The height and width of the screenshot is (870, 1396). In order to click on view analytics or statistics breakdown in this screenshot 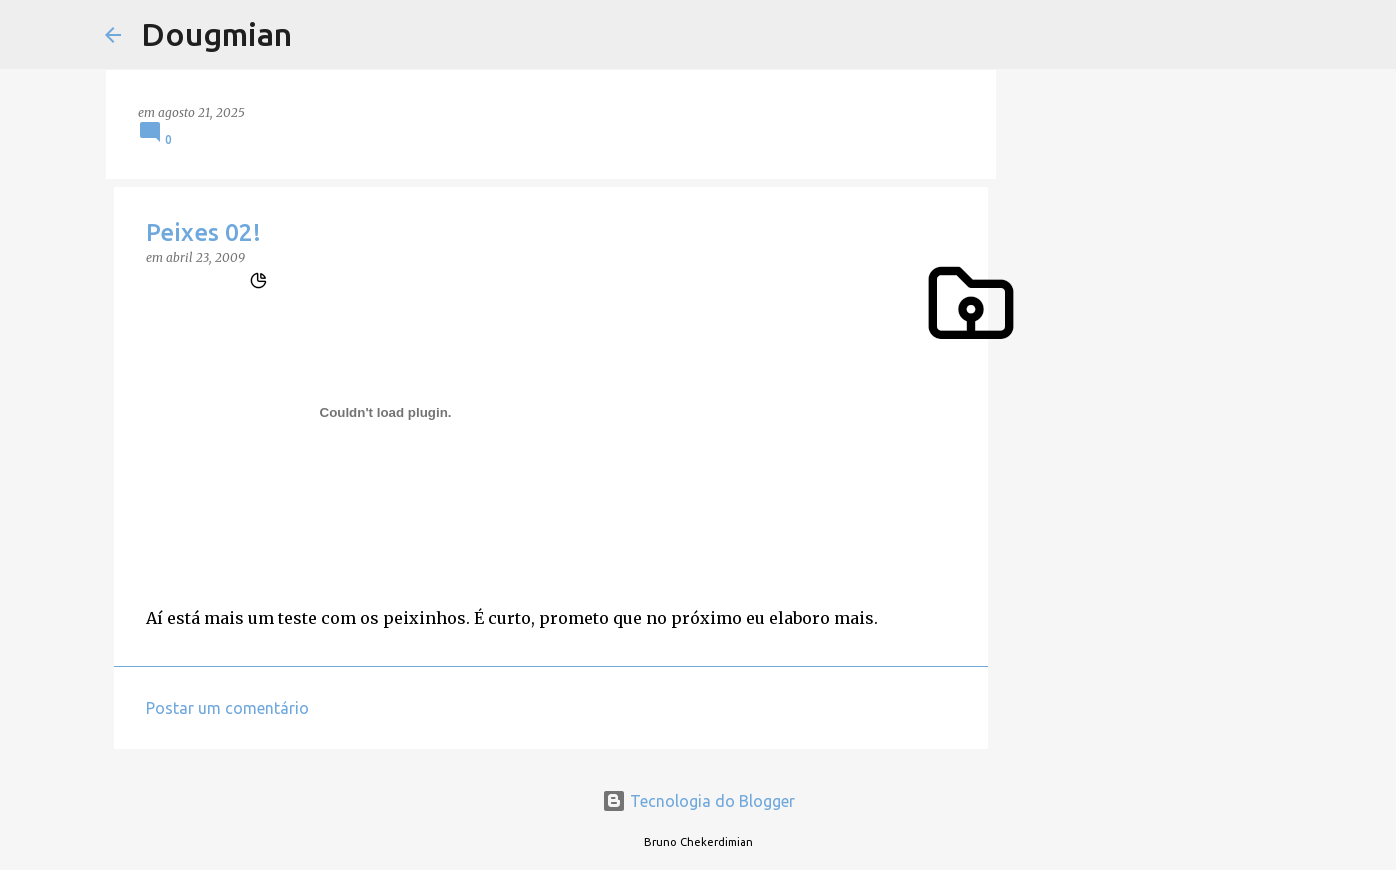, I will do `click(258, 280)`.